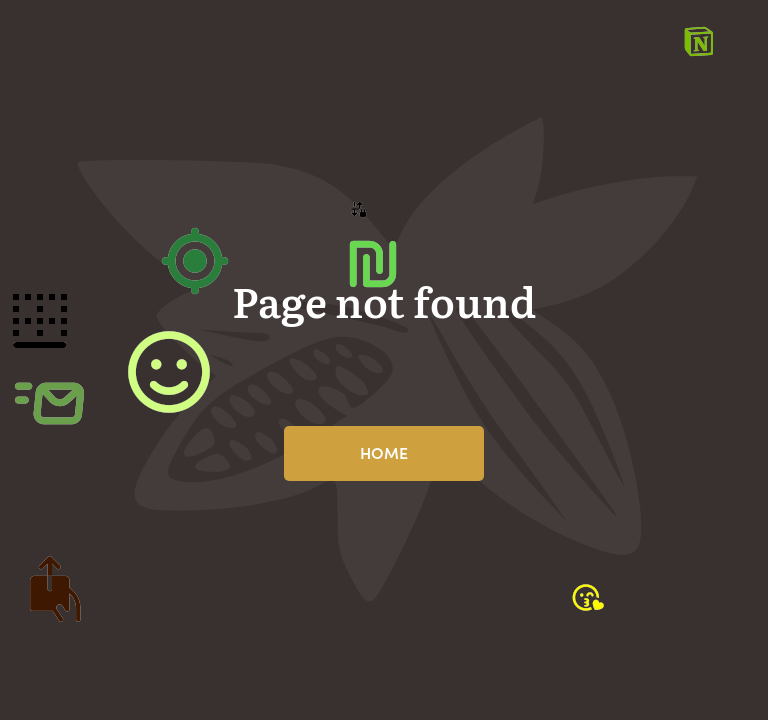 The height and width of the screenshot is (720, 768). I want to click on deposit or submit an item, so click(52, 589).